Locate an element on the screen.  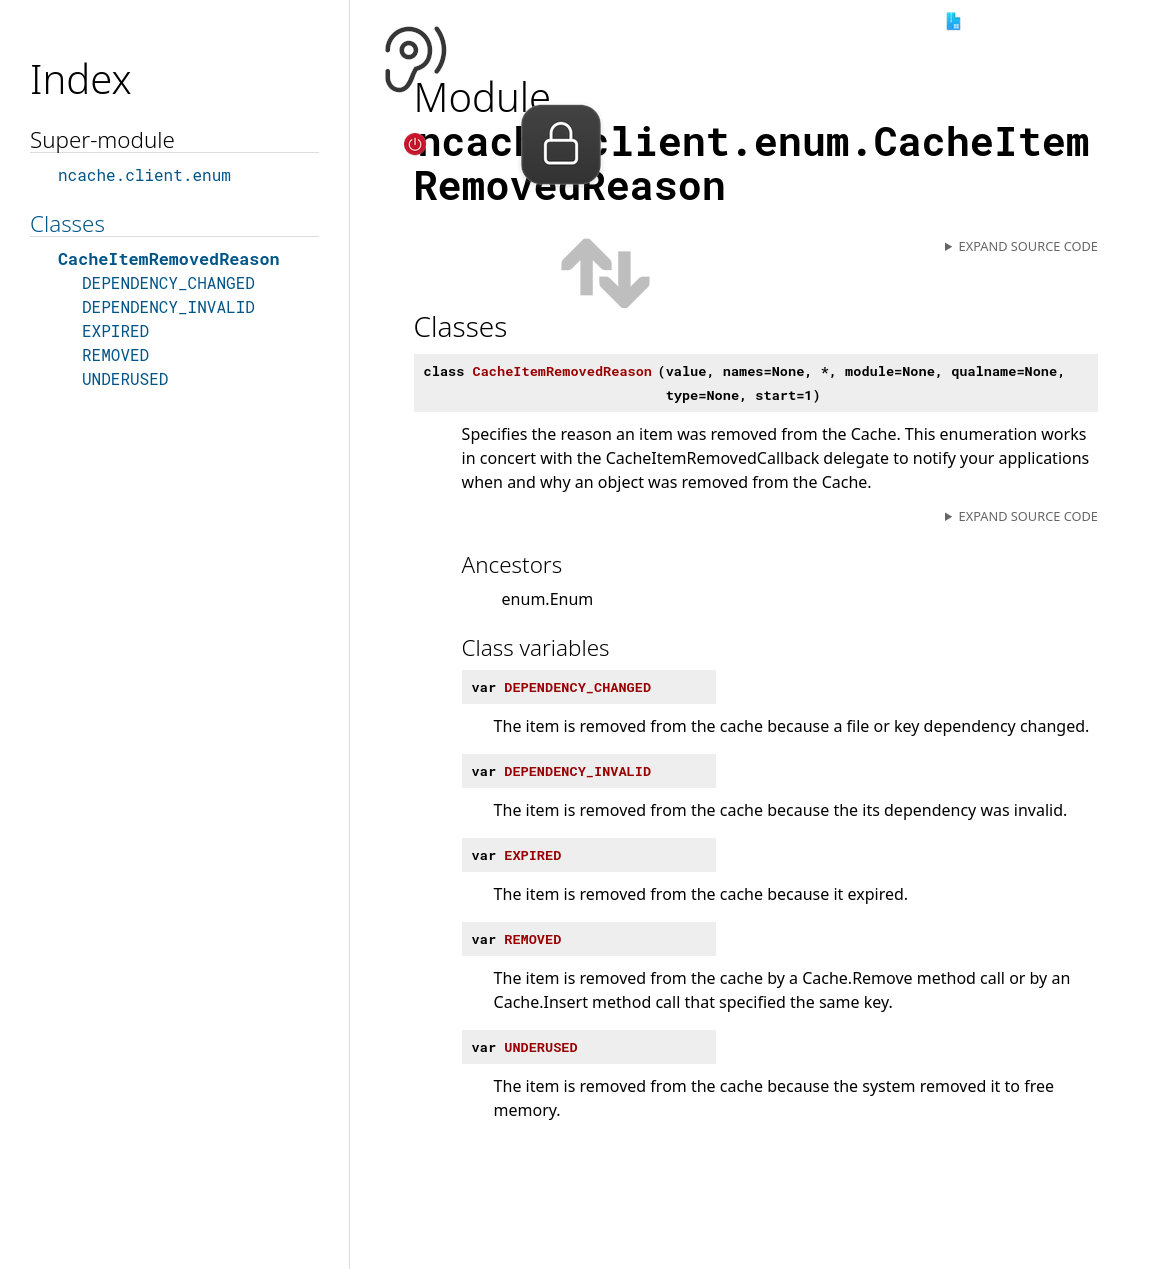
shut down the system is located at coordinates (415, 144).